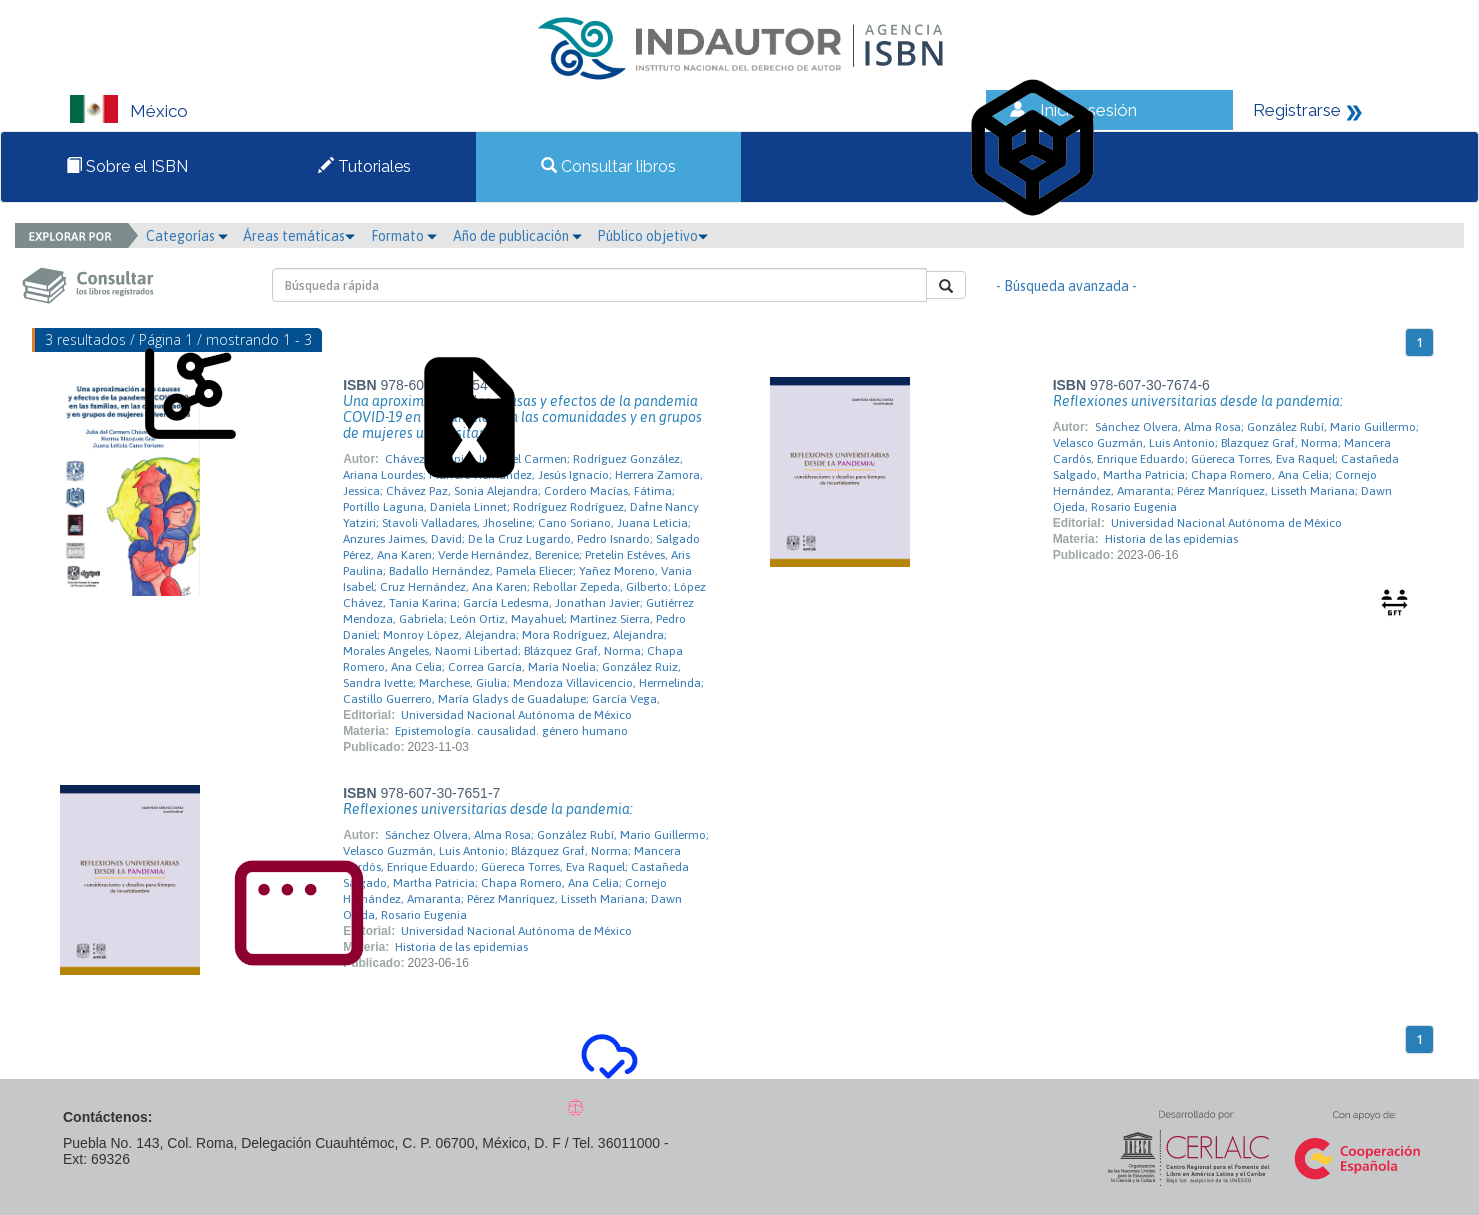 This screenshot has height=1215, width=1479. What do you see at coordinates (1394, 602) in the screenshot?
I see `indicates social distancing requirement of 6 feet` at bounding box center [1394, 602].